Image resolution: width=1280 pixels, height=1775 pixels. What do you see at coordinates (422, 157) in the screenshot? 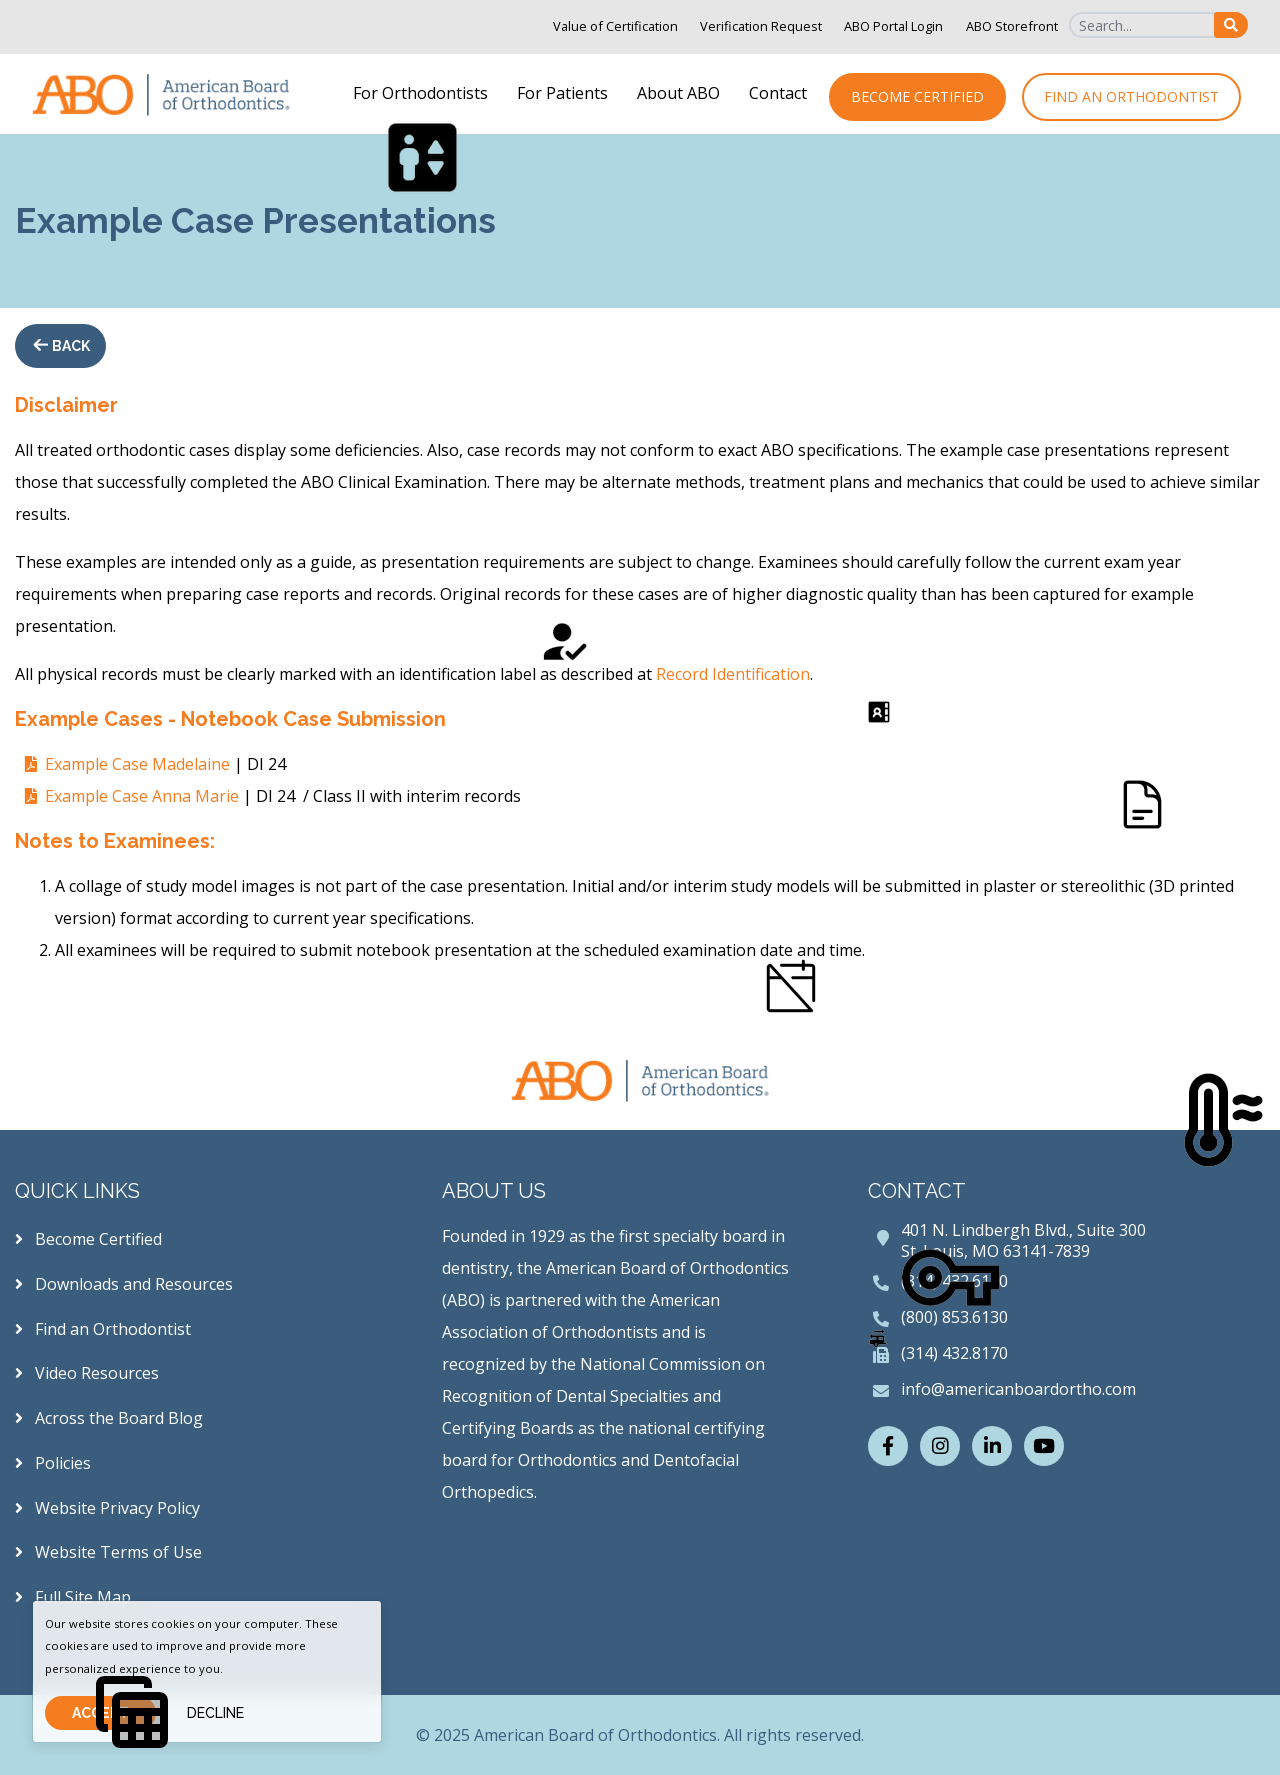
I see `indicates elevator access nearby` at bounding box center [422, 157].